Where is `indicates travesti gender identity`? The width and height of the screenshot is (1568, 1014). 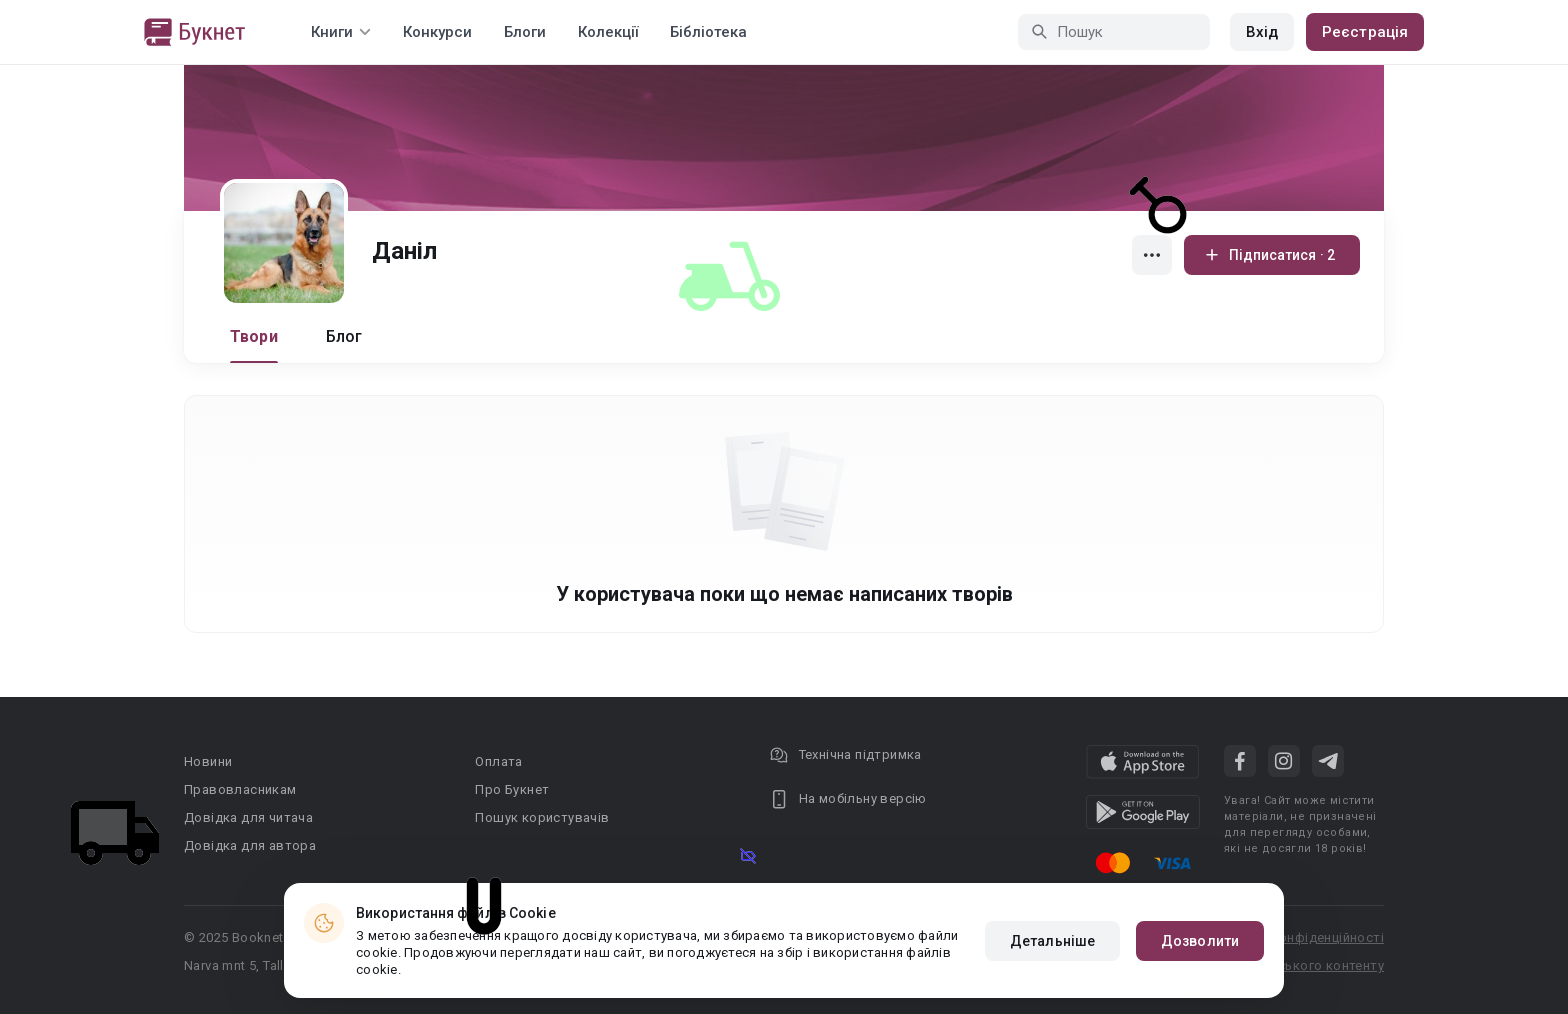 indicates travesti gender identity is located at coordinates (1158, 205).